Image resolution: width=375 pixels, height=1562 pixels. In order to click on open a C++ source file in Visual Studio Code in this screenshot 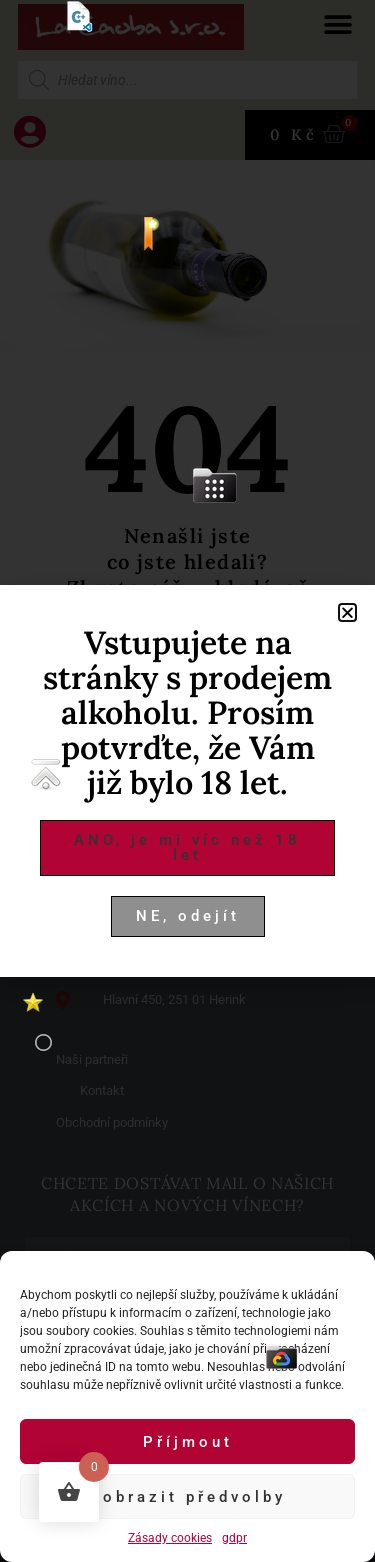, I will do `click(78, 16)`.